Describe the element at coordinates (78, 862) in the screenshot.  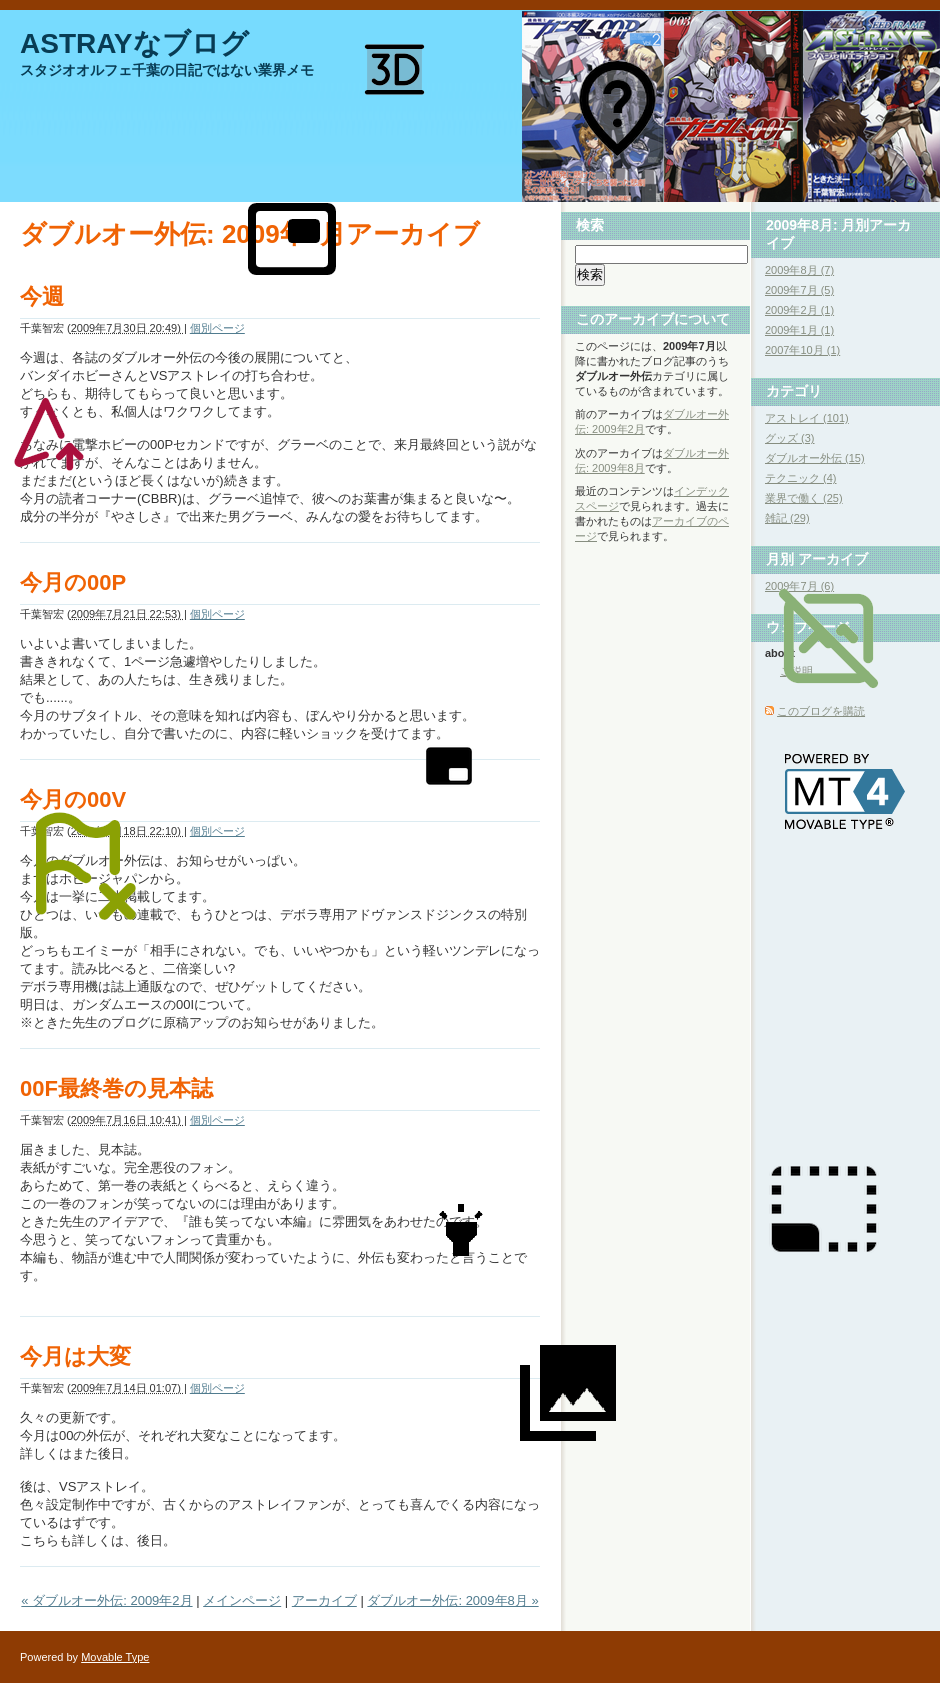
I see `remove a flagged item` at that location.